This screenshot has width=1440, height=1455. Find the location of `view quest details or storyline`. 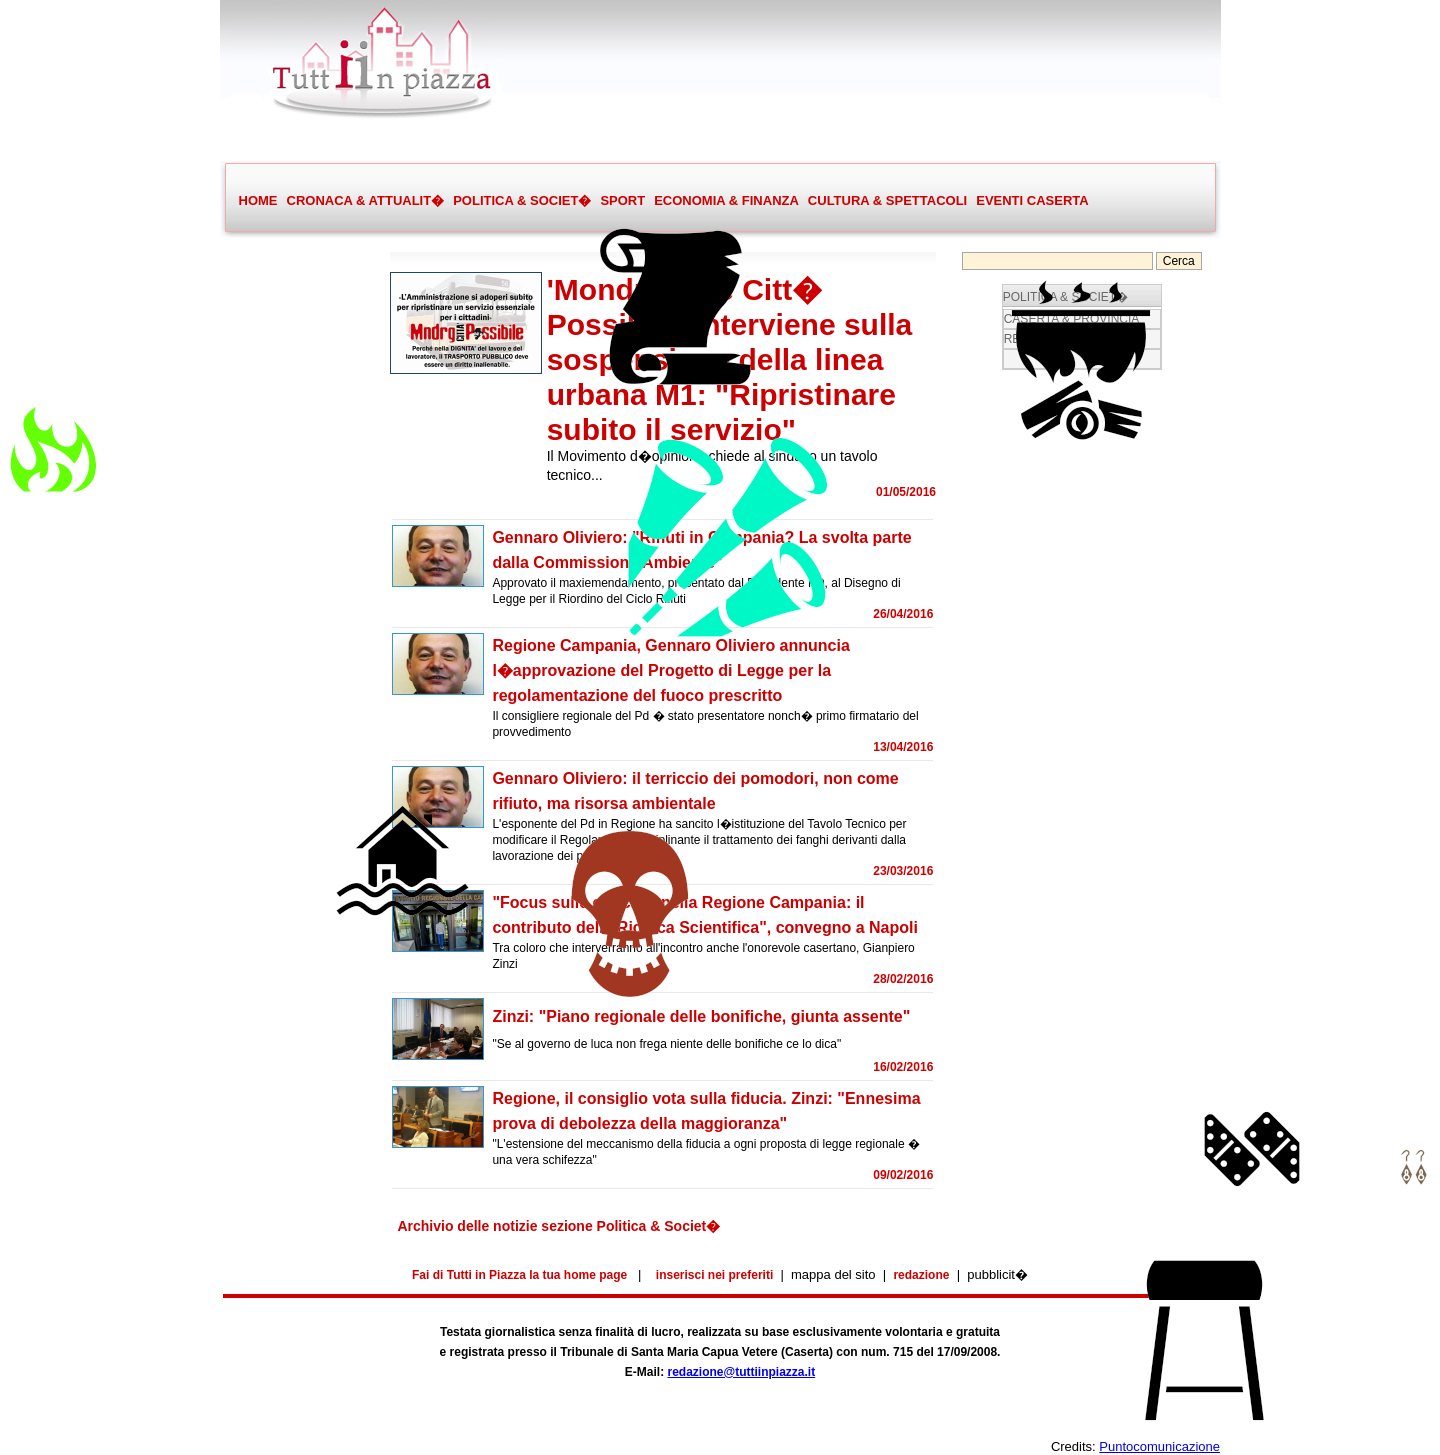

view quest details or storyline is located at coordinates (674, 307).